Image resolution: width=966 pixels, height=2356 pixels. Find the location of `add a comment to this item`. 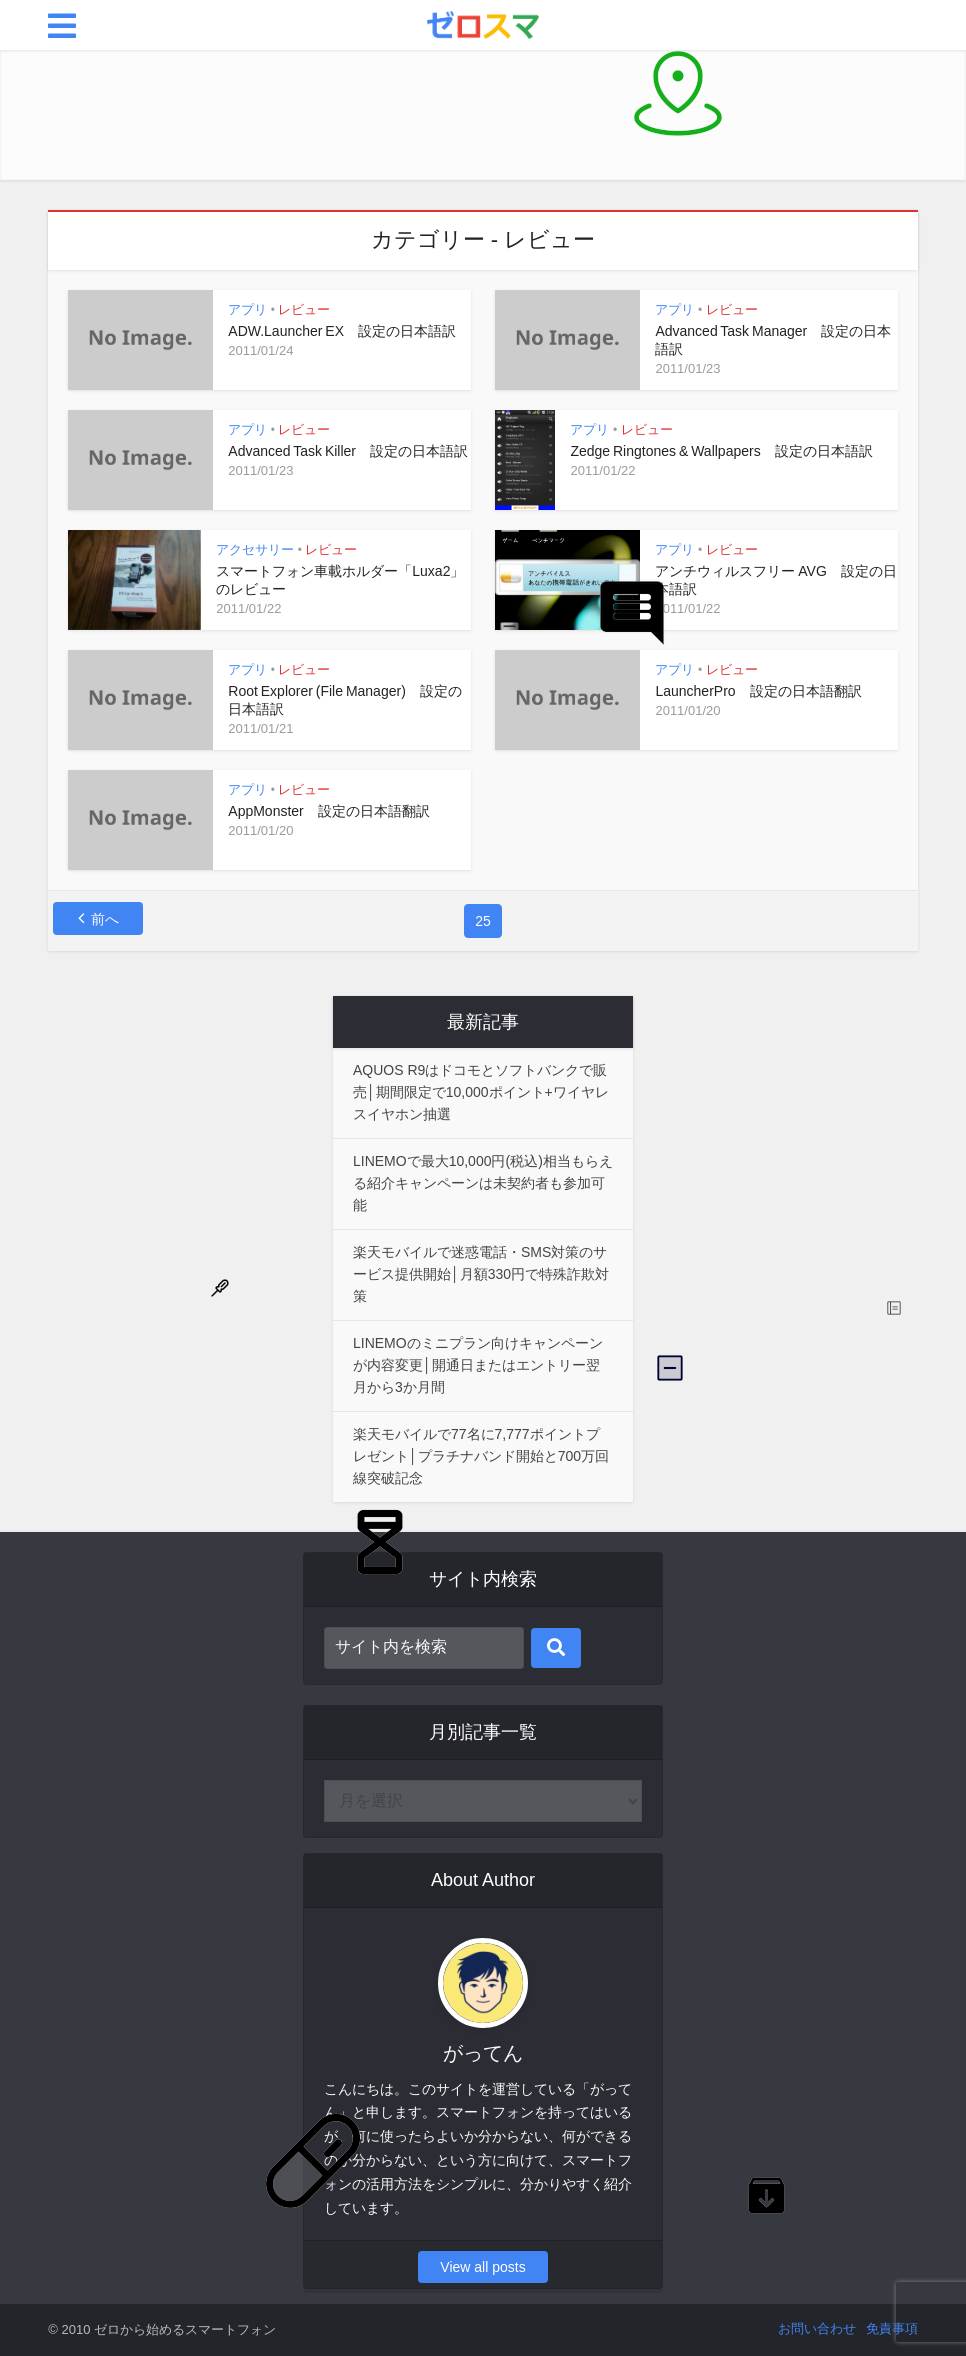

add a comment to this item is located at coordinates (632, 613).